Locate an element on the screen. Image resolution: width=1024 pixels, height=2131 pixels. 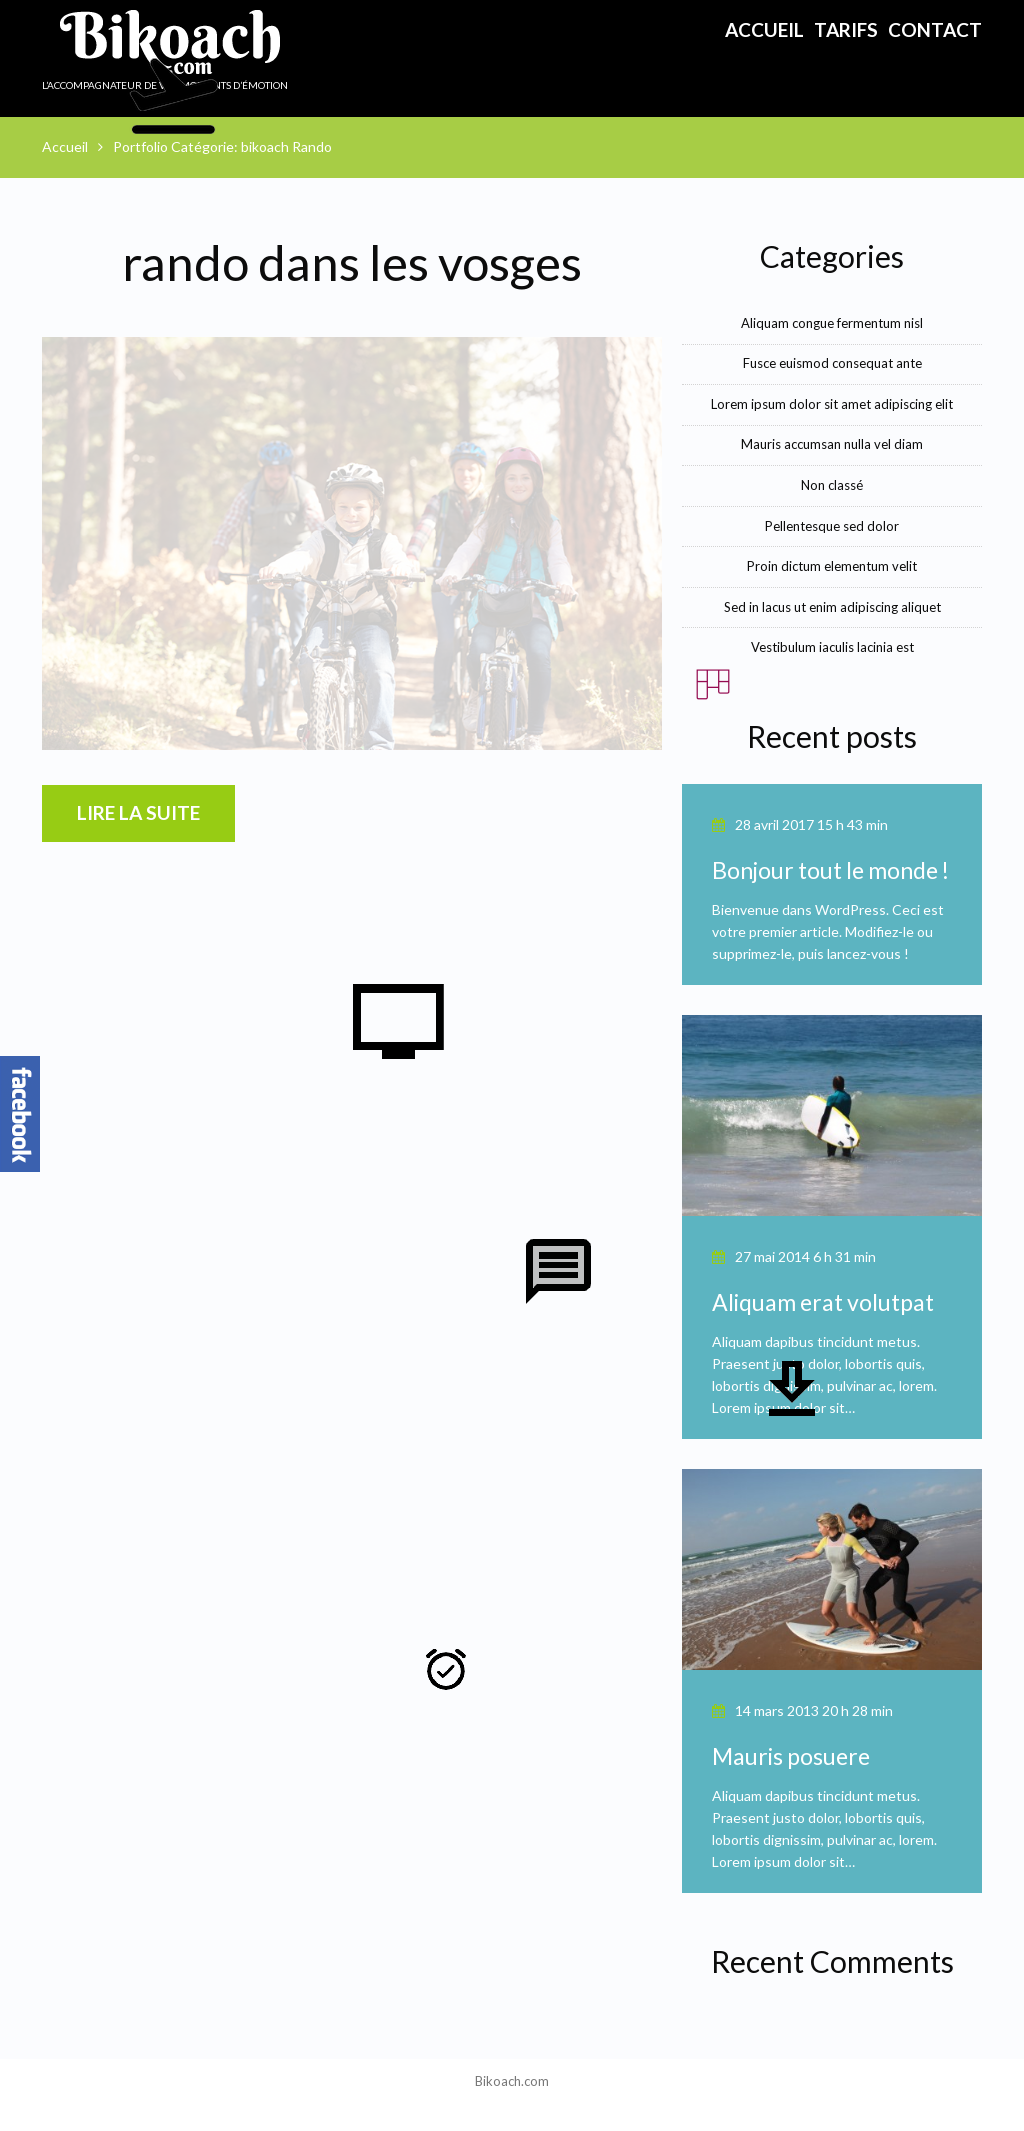
download a file or content is located at coordinates (792, 1390).